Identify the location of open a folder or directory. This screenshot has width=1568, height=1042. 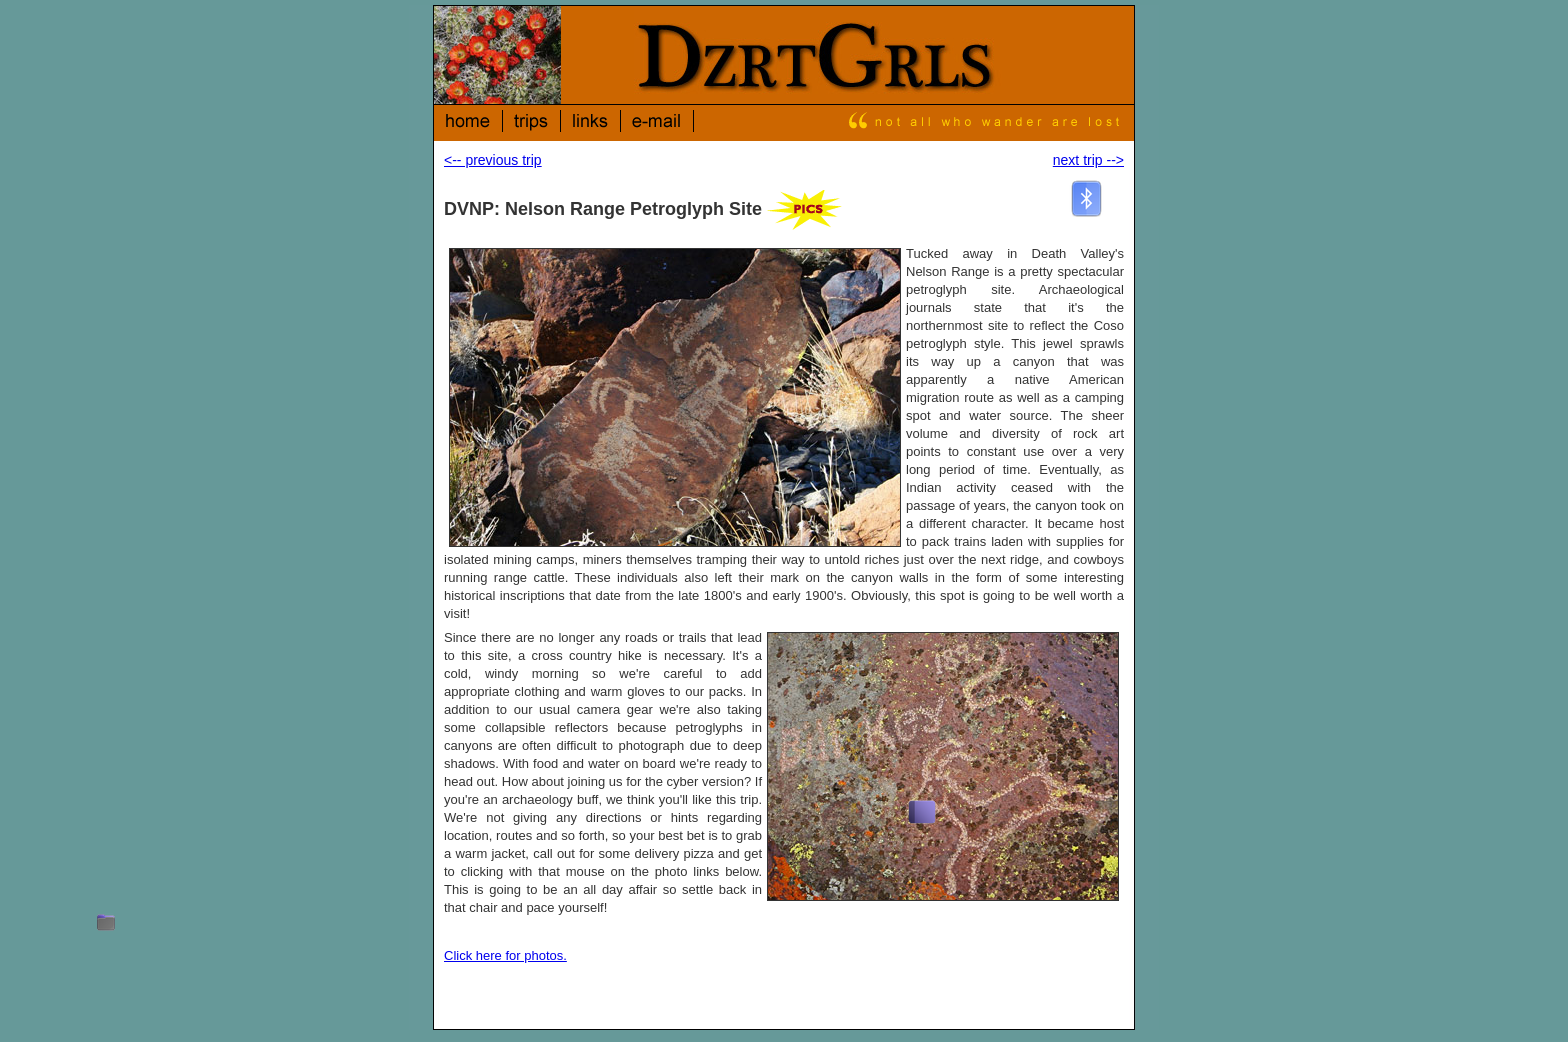
(106, 922).